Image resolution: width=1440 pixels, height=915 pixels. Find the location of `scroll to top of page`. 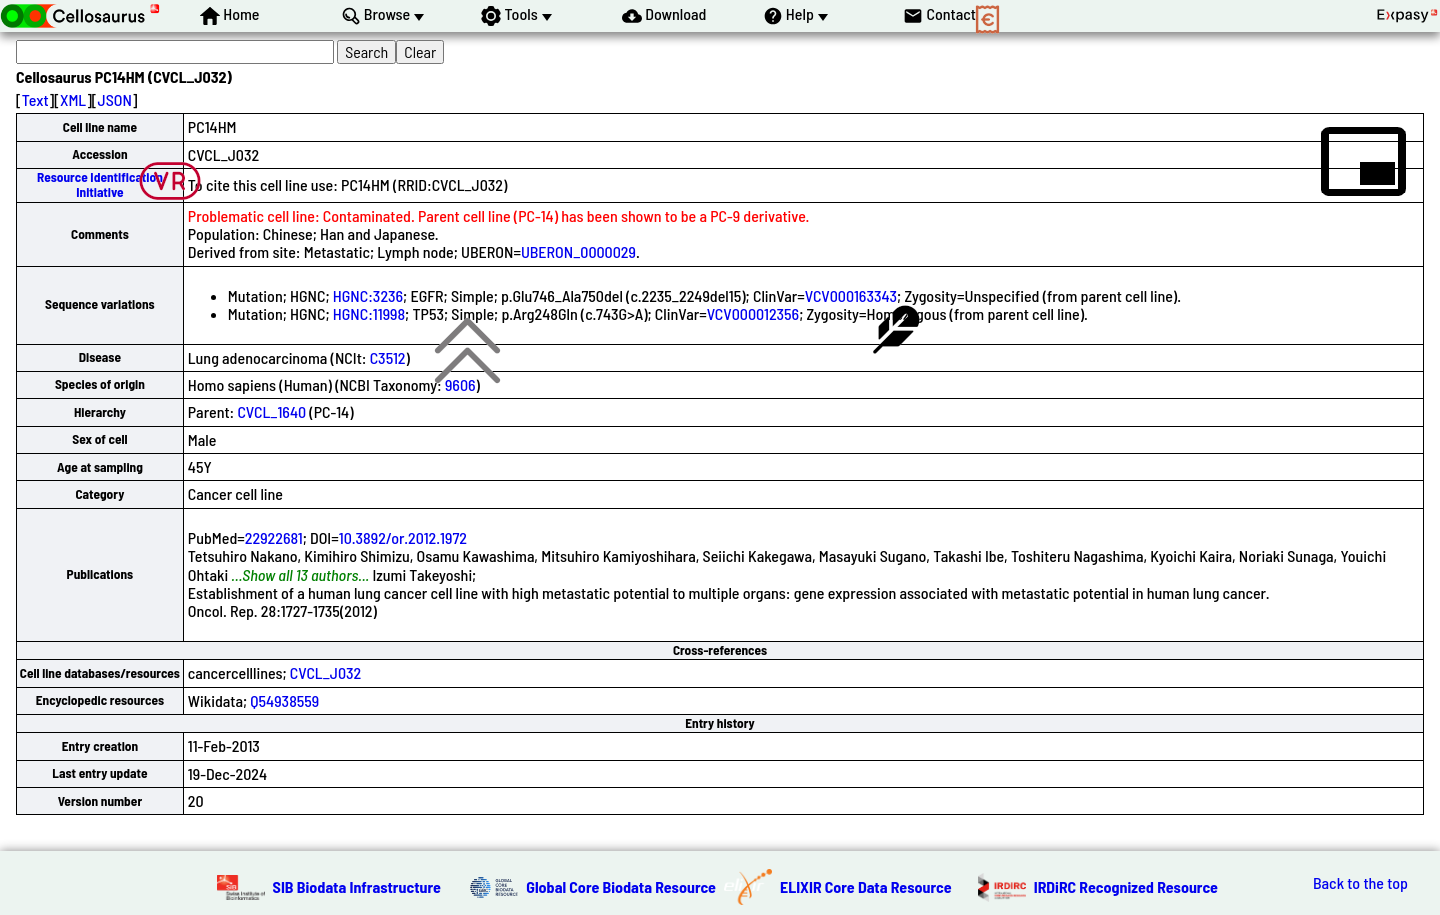

scroll to top of page is located at coordinates (467, 353).